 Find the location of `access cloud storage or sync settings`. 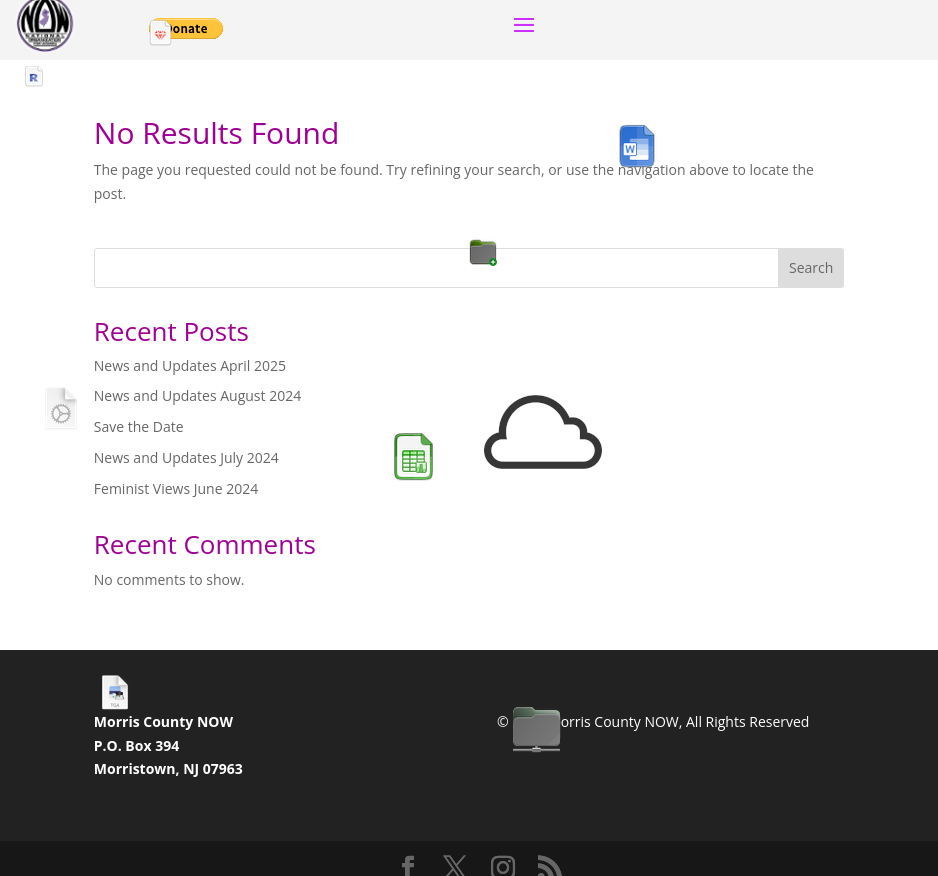

access cloud storage or sync settings is located at coordinates (543, 432).